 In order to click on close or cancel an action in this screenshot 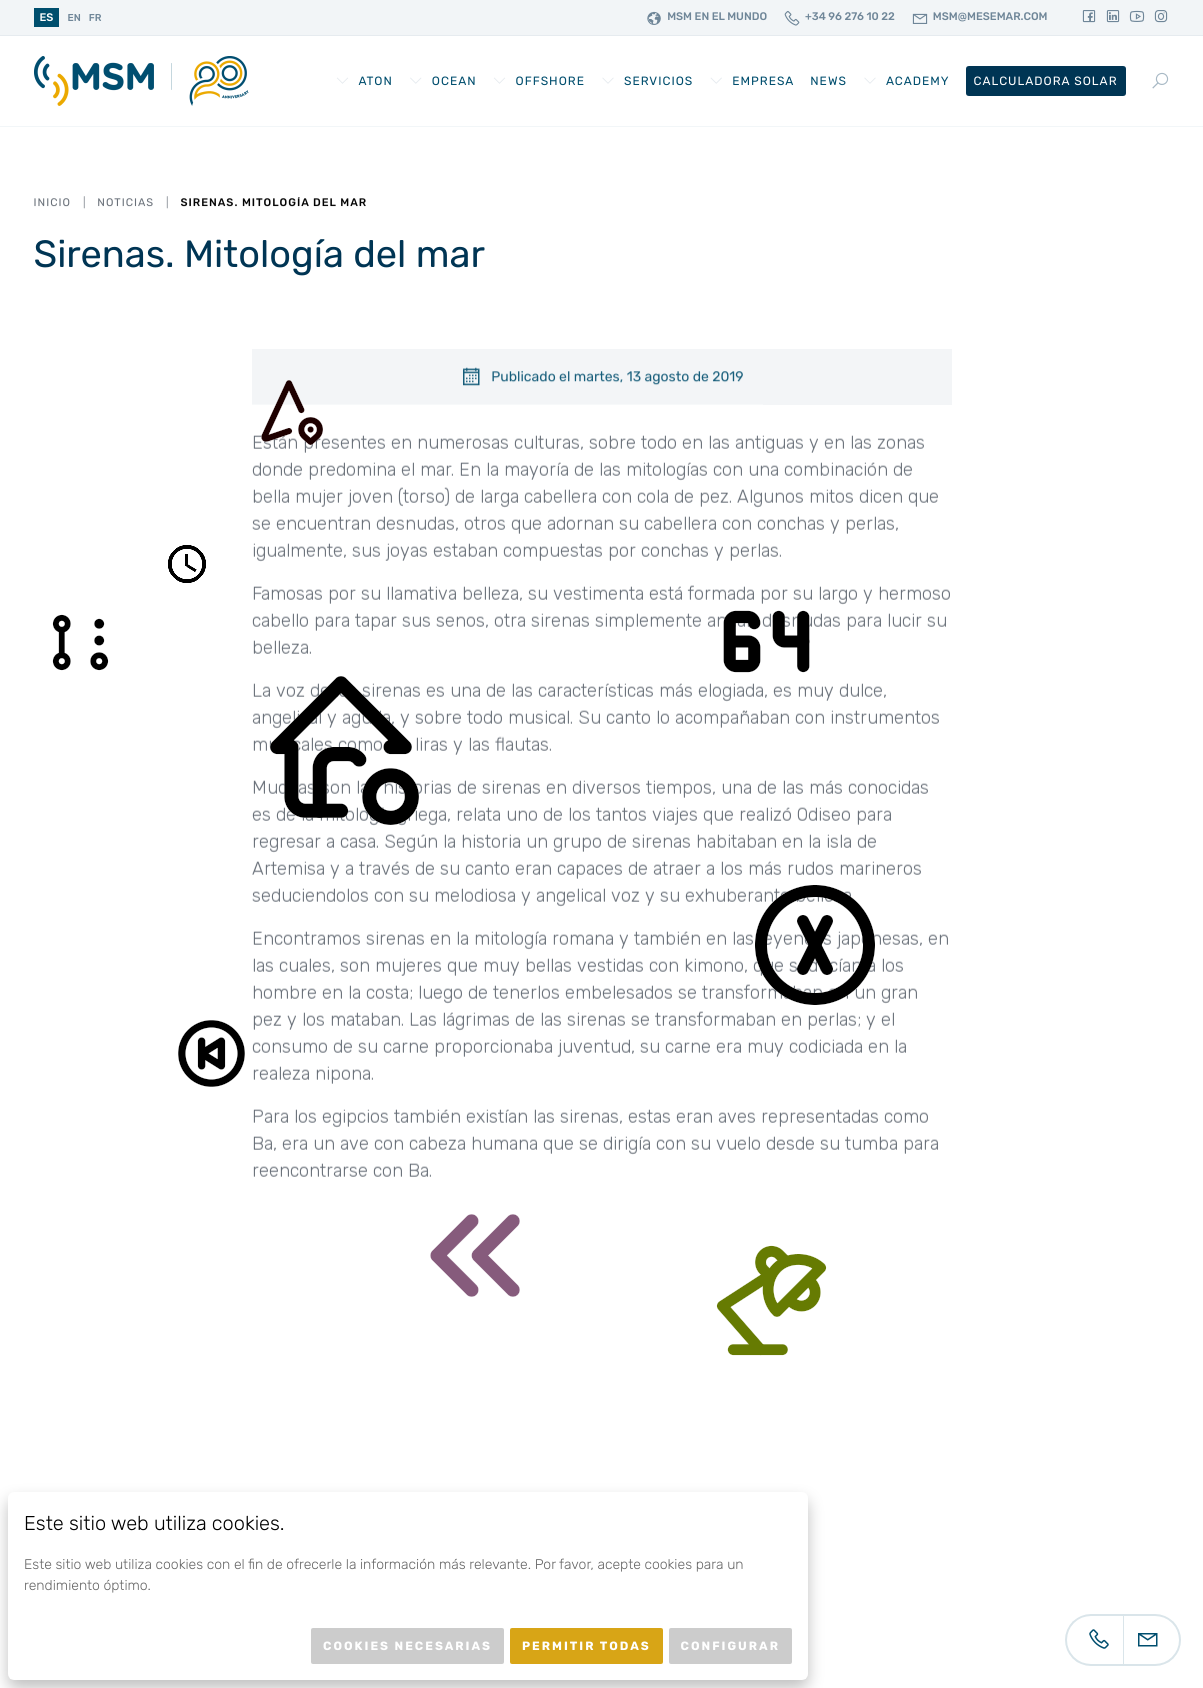, I will do `click(815, 945)`.